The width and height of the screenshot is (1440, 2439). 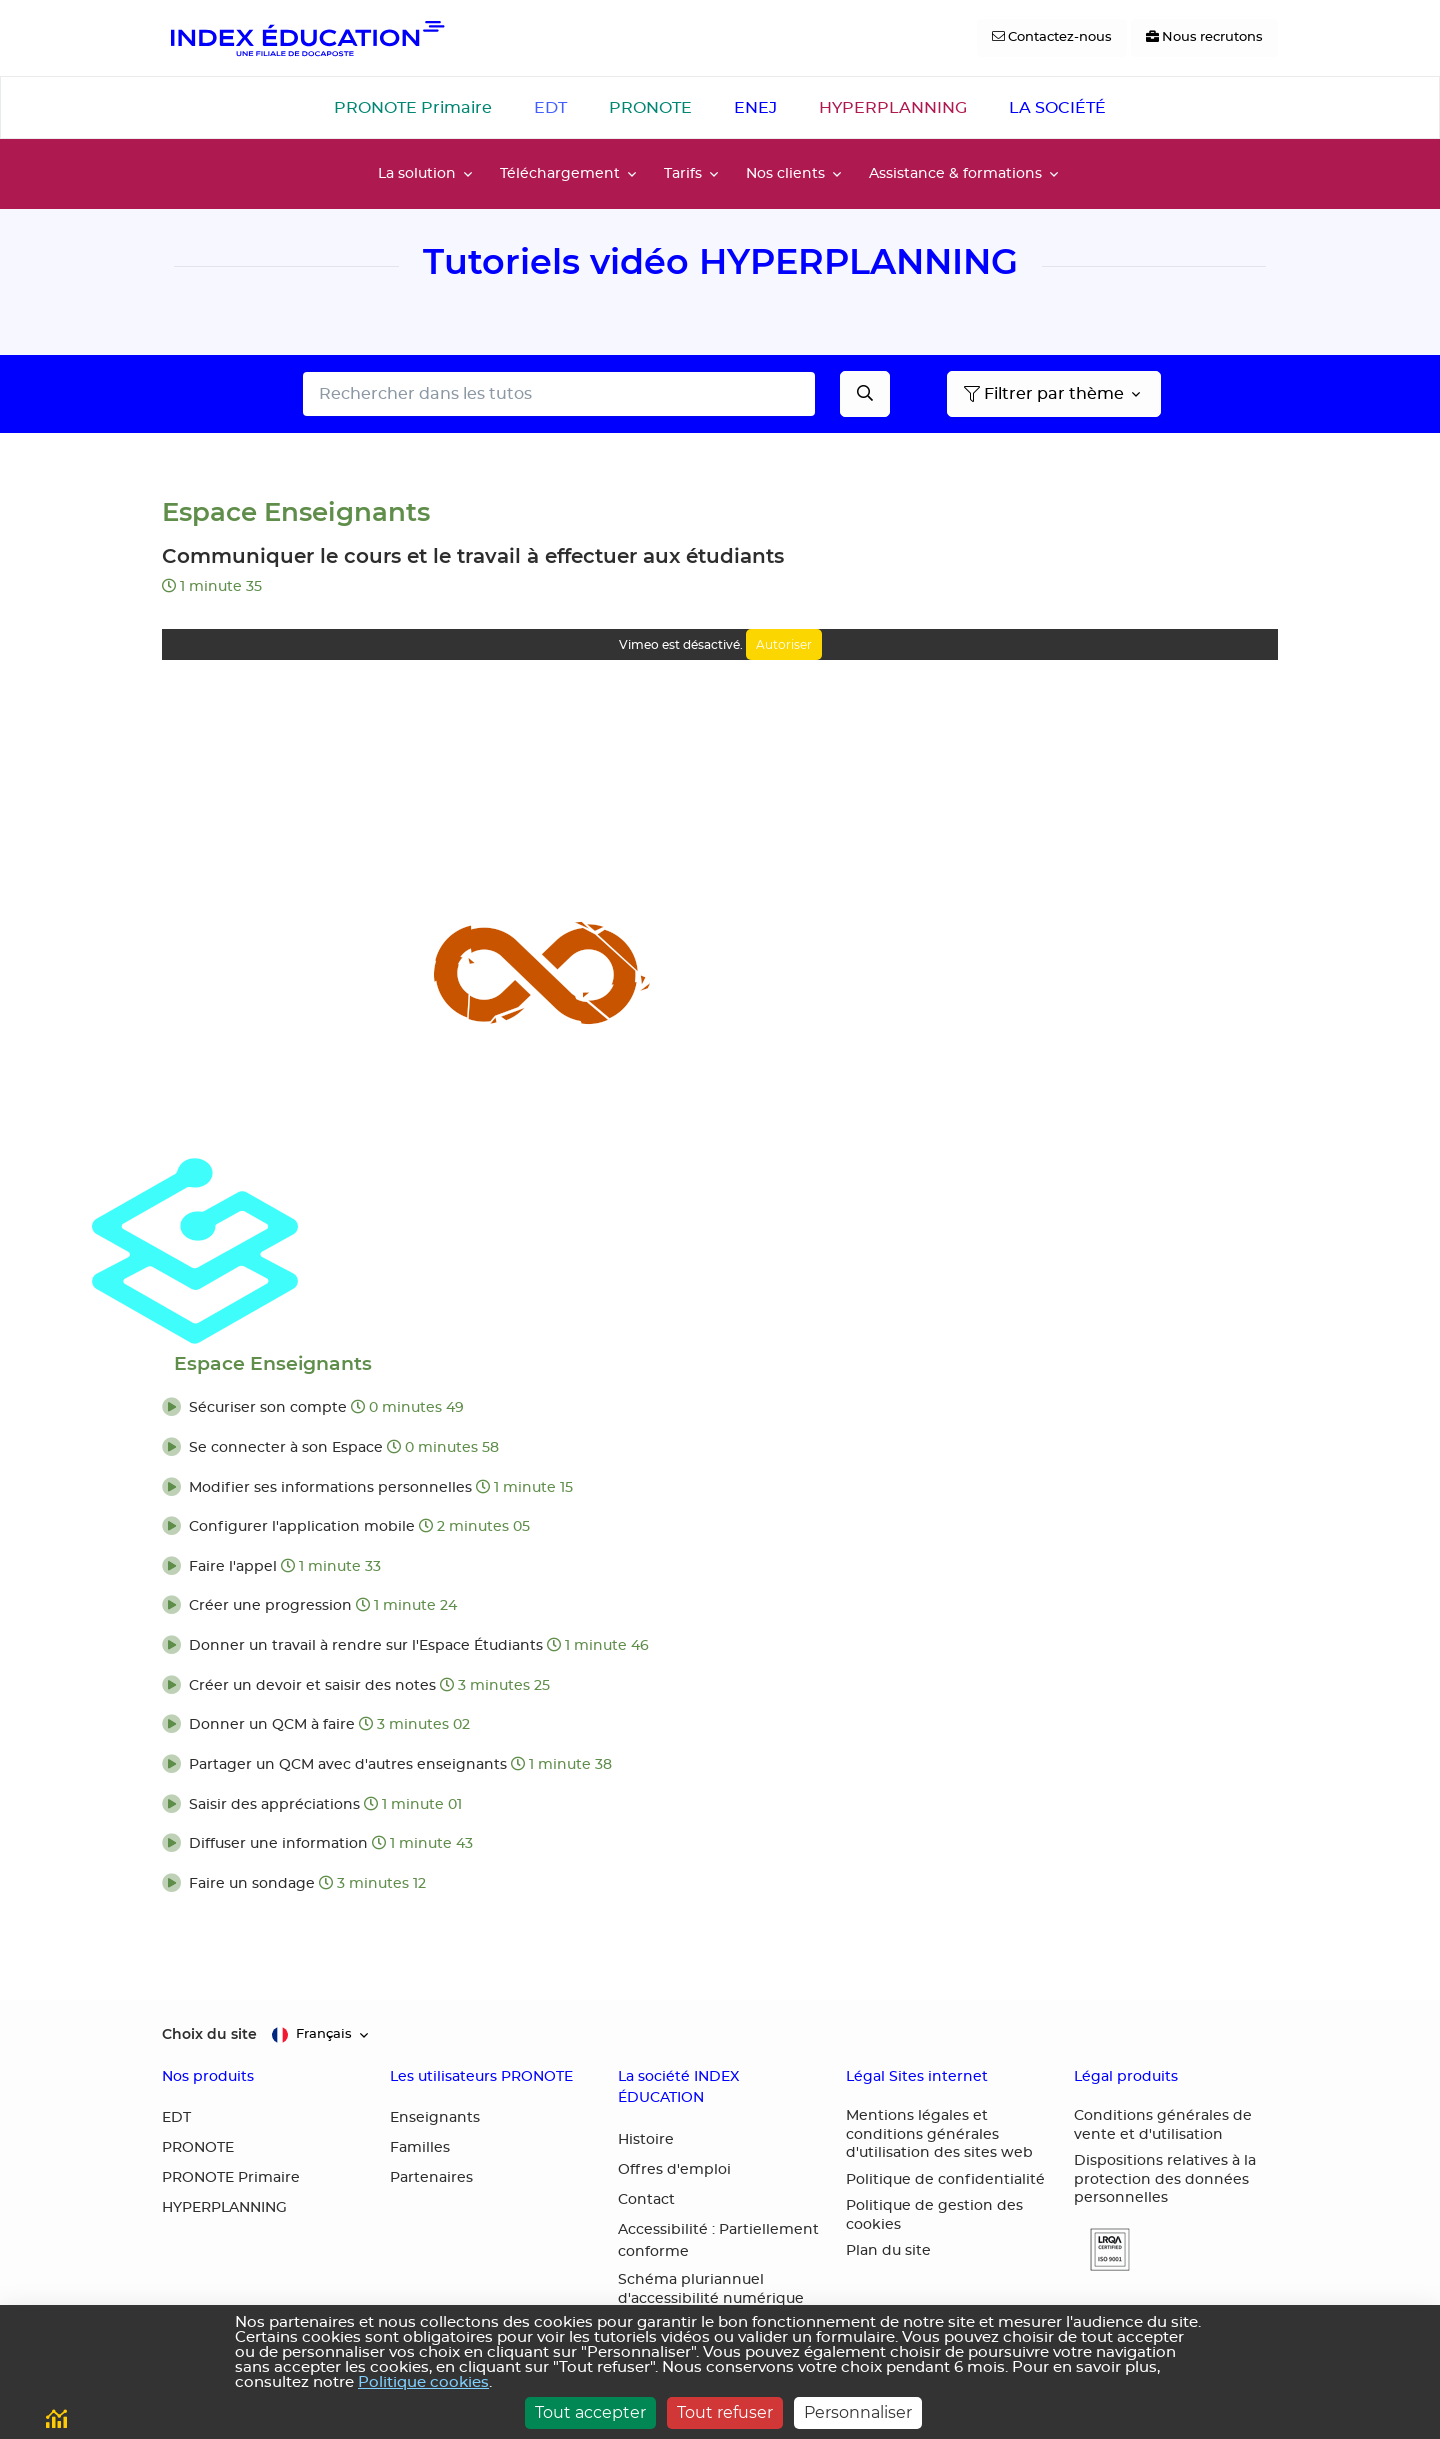 I want to click on infinityfree web hosting service logo, so click(x=542, y=973).